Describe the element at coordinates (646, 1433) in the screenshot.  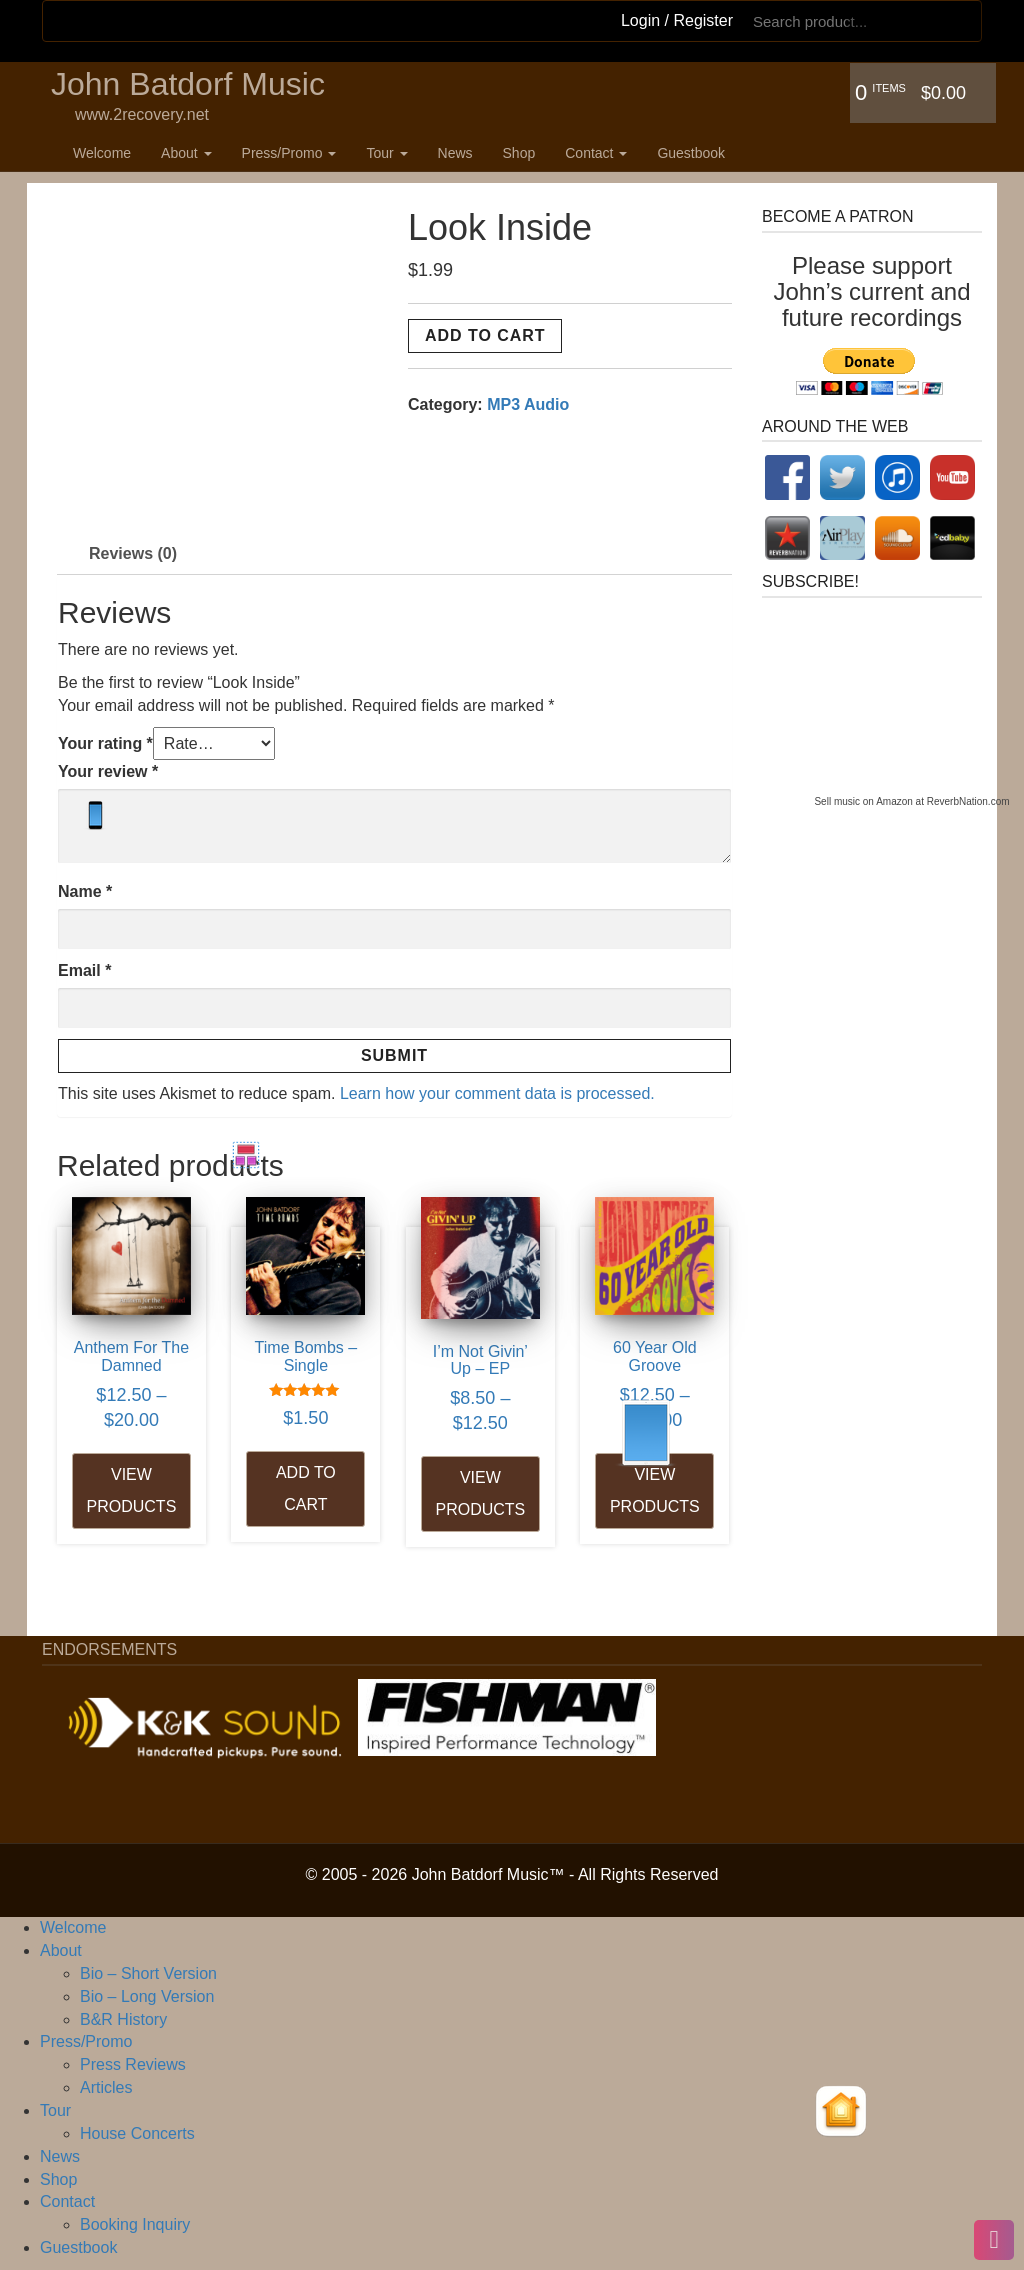
I see `view connected iPad Pro device` at that location.